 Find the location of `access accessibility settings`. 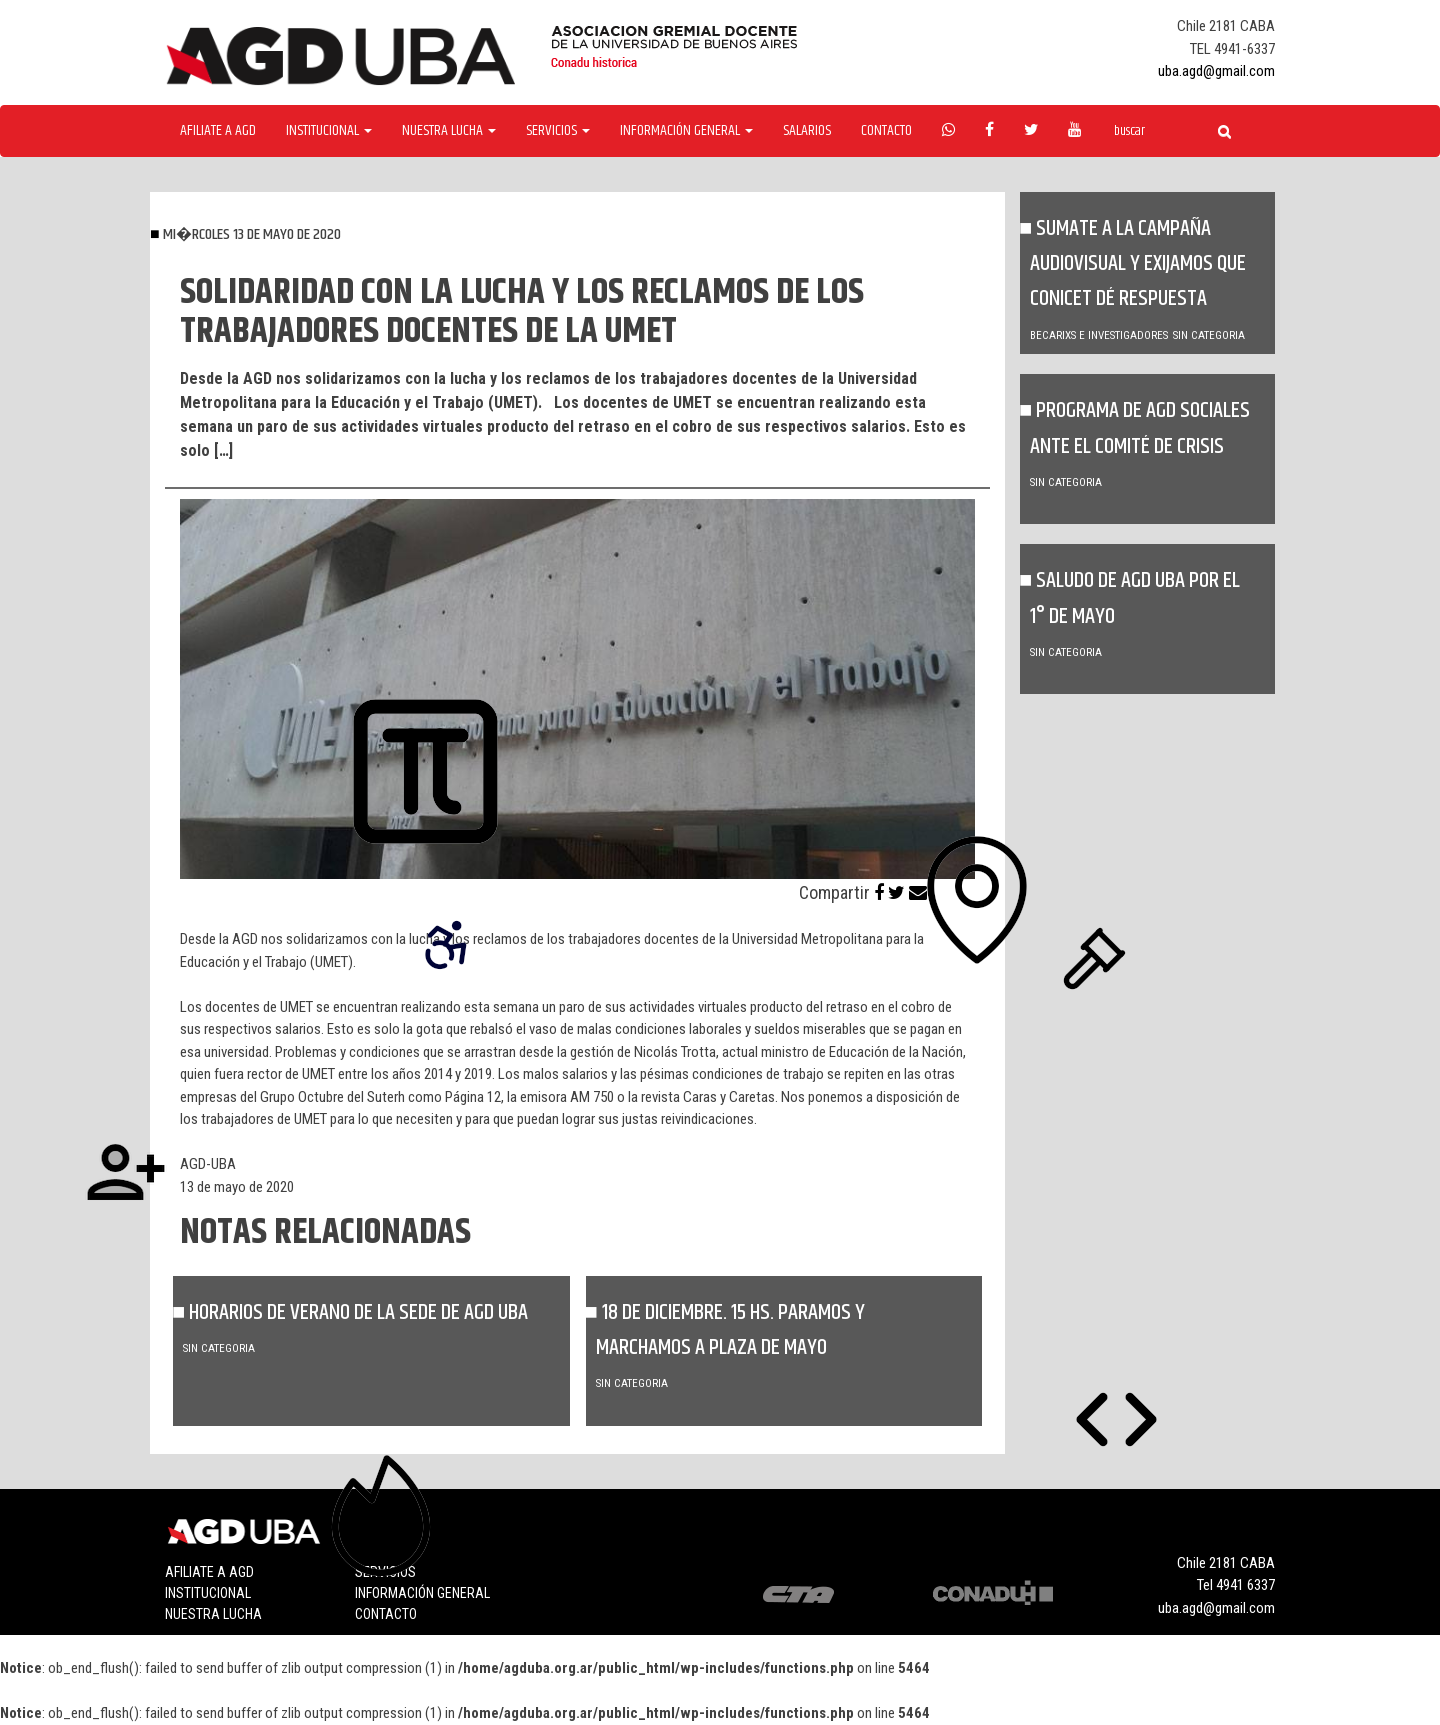

access accessibility settings is located at coordinates (447, 945).